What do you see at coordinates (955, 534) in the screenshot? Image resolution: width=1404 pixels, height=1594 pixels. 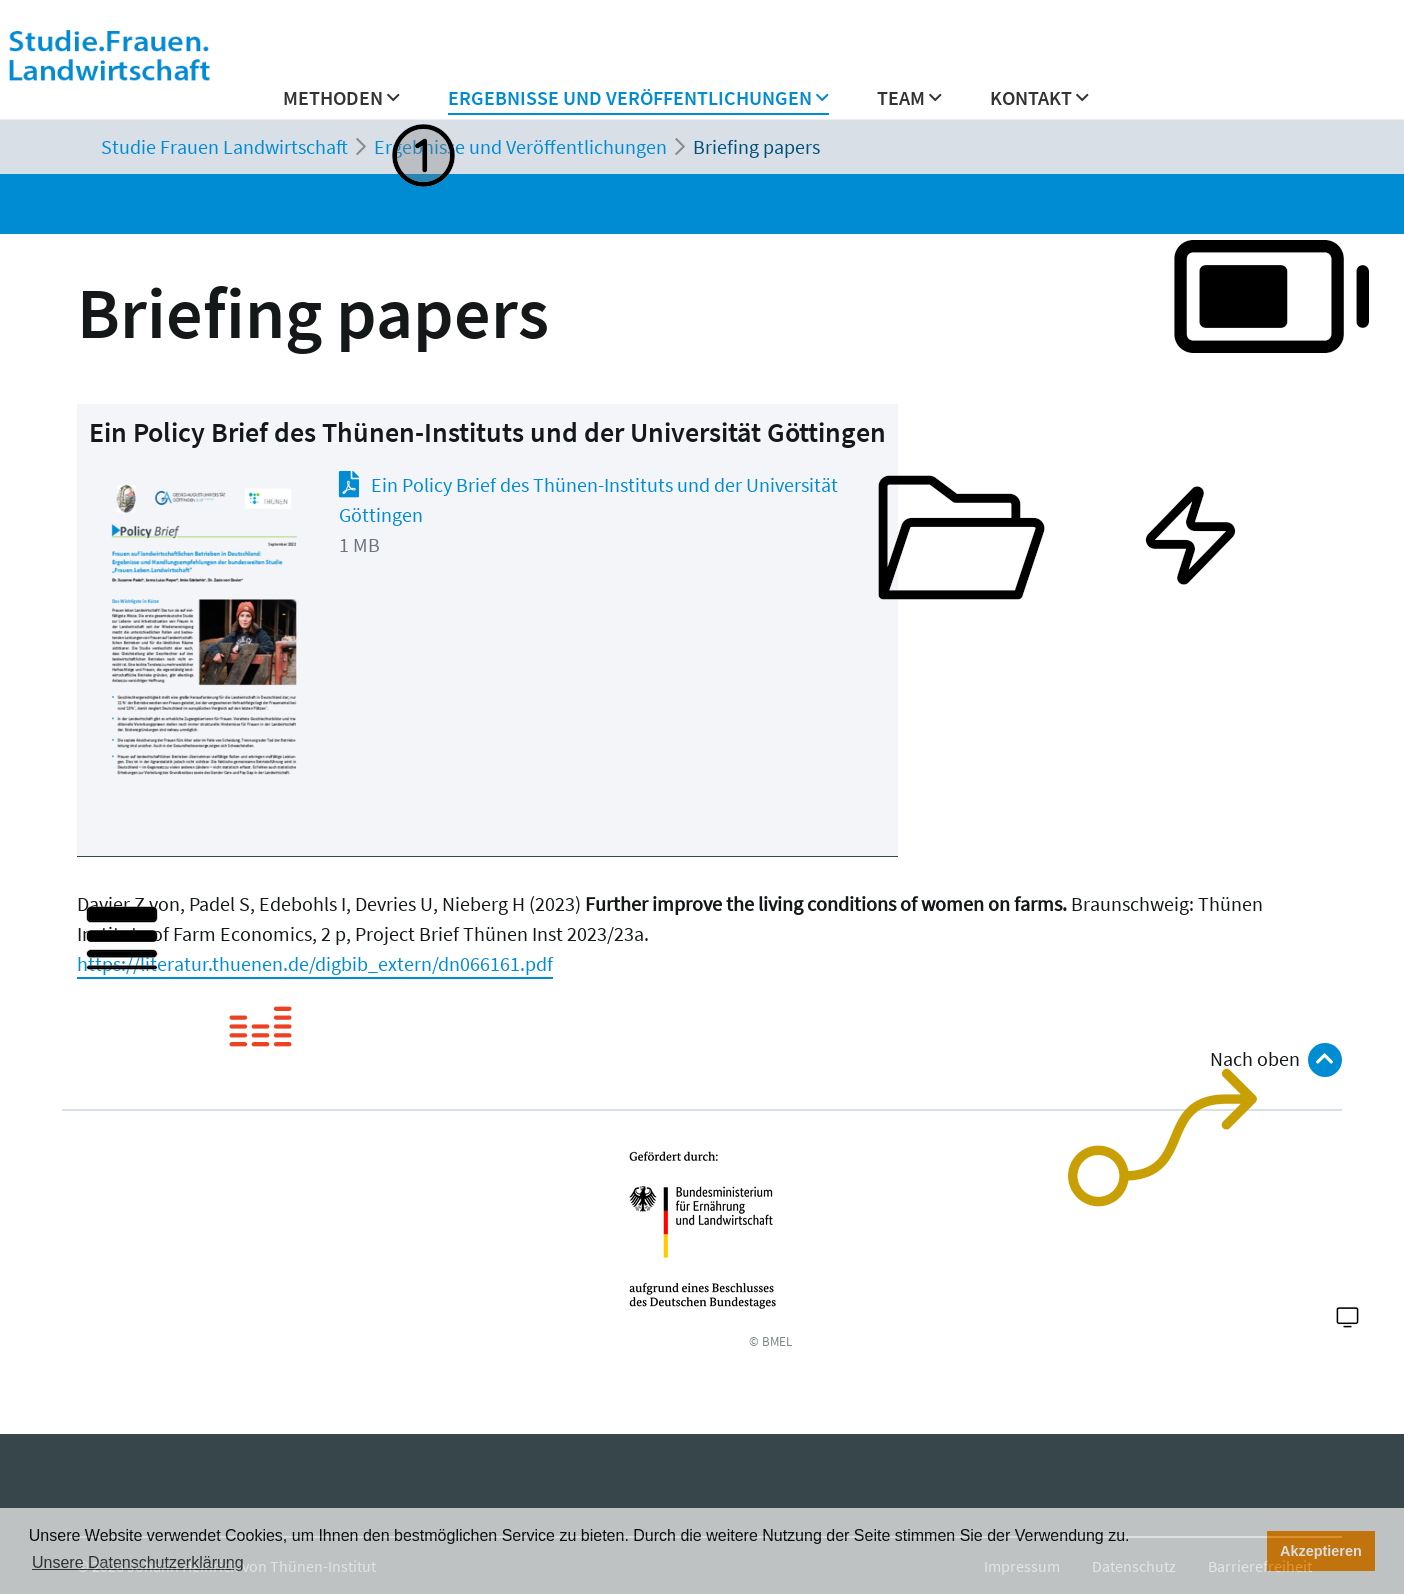 I see `open folder to view contents` at bounding box center [955, 534].